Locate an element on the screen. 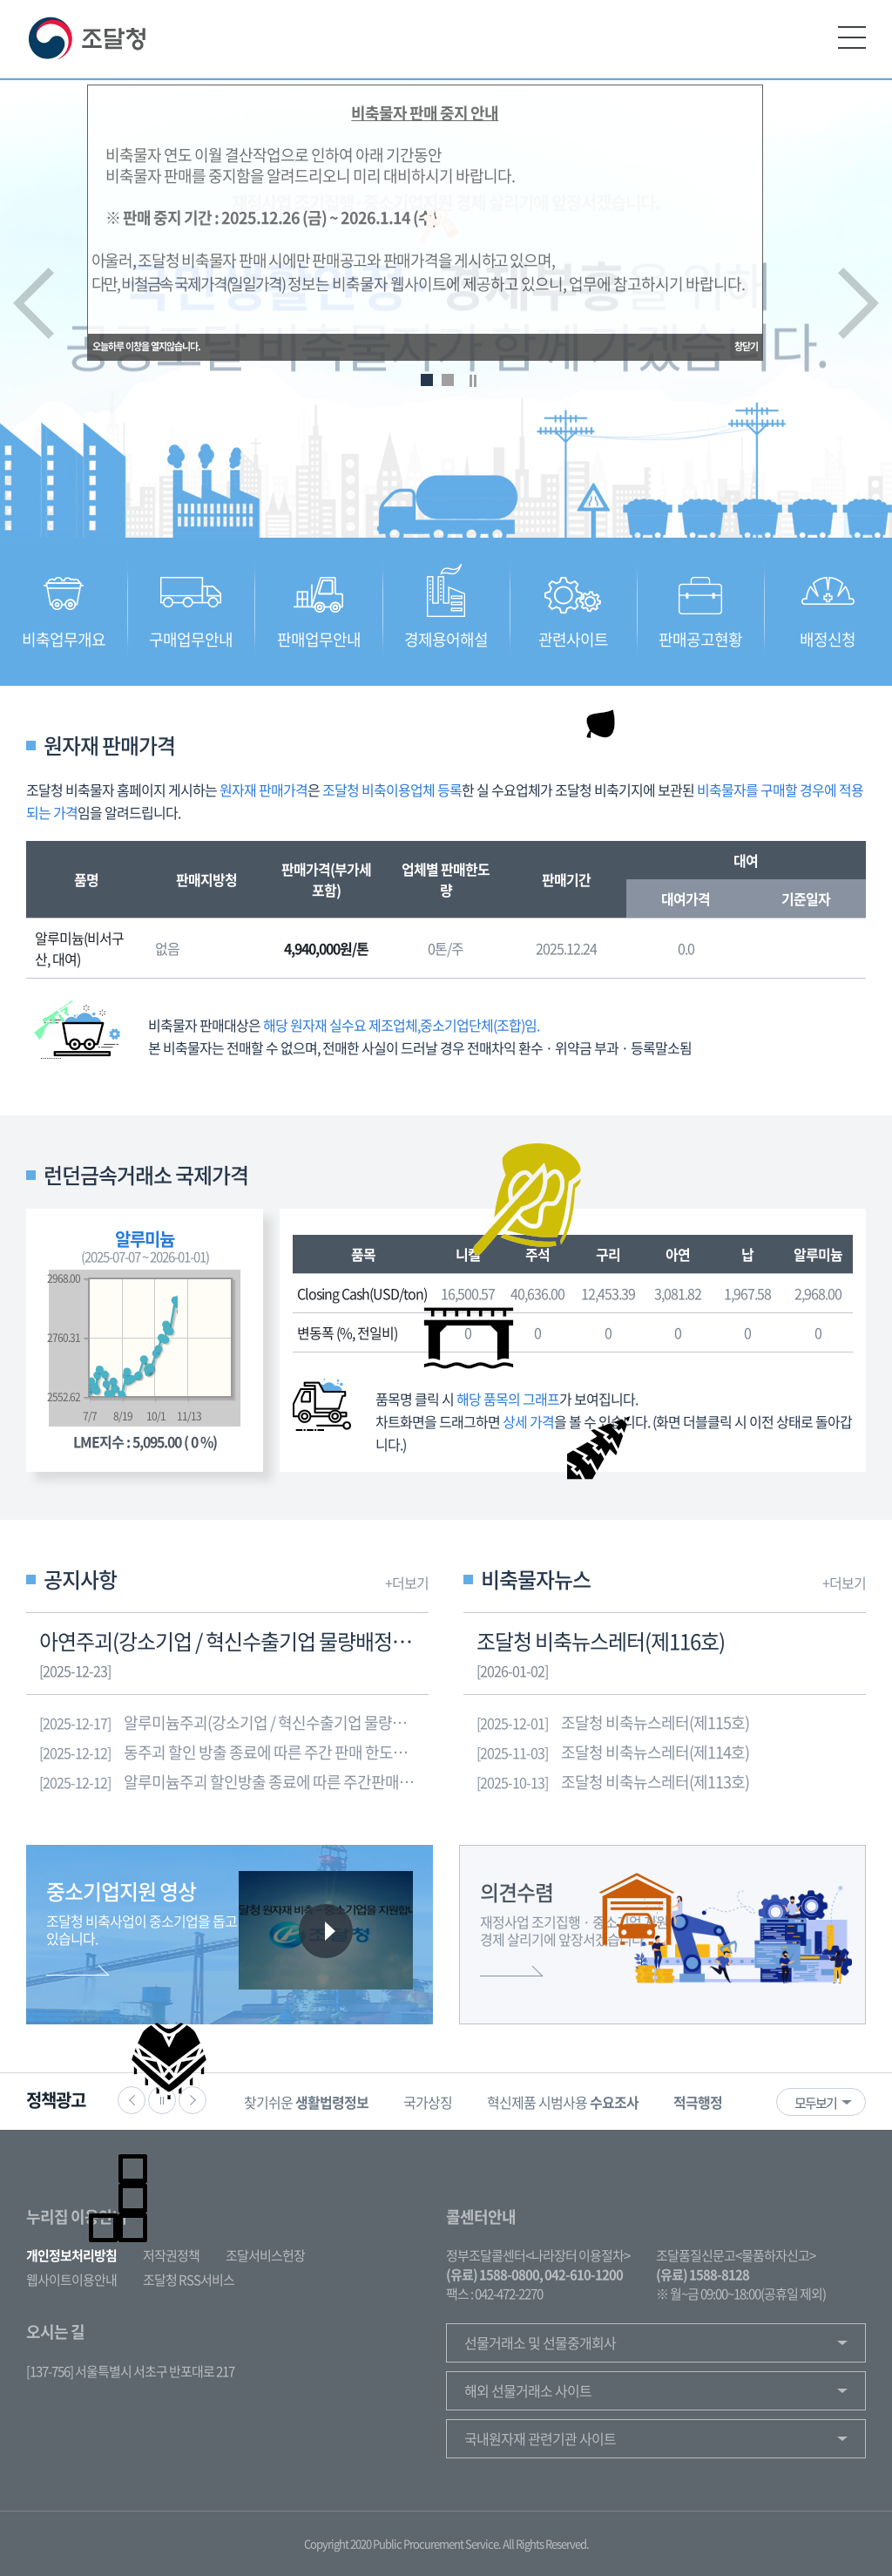  breakfast or food-related game item is located at coordinates (527, 1199).